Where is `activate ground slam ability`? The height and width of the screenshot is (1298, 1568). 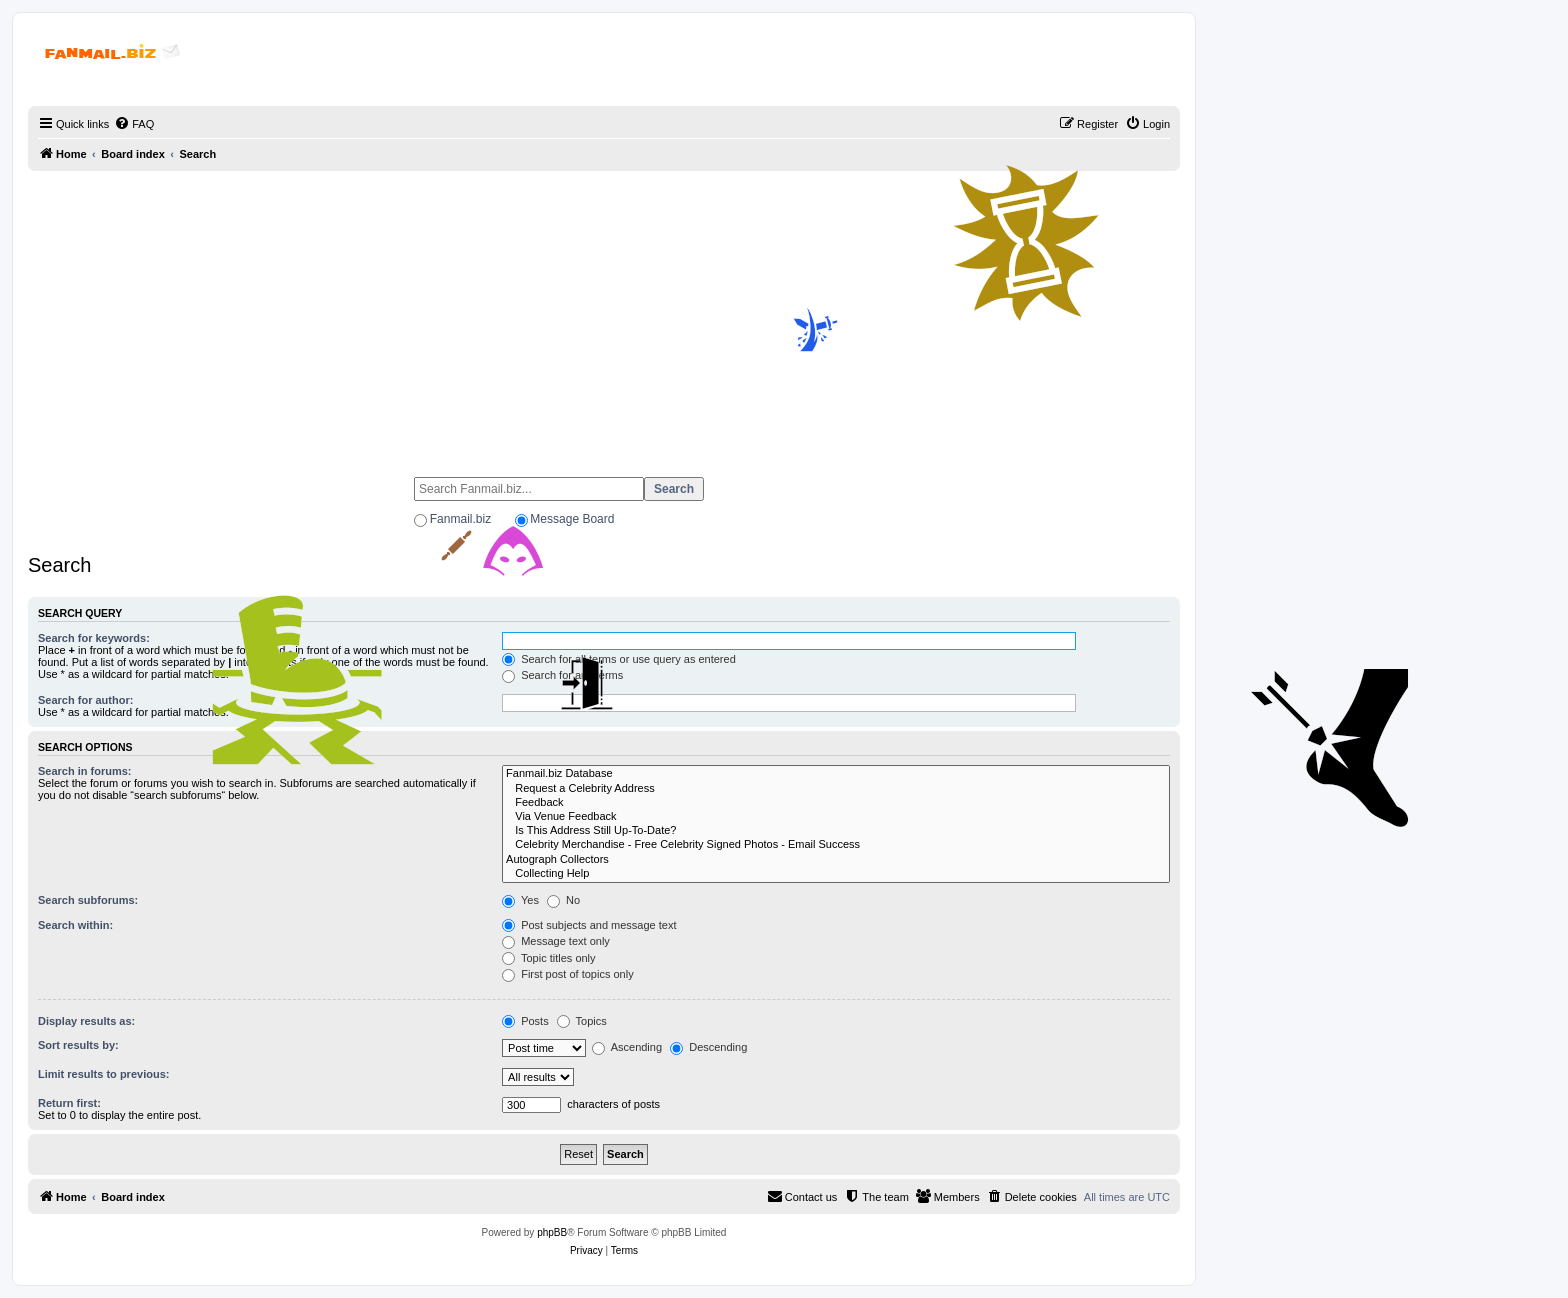
activate ground slam ability is located at coordinates (297, 679).